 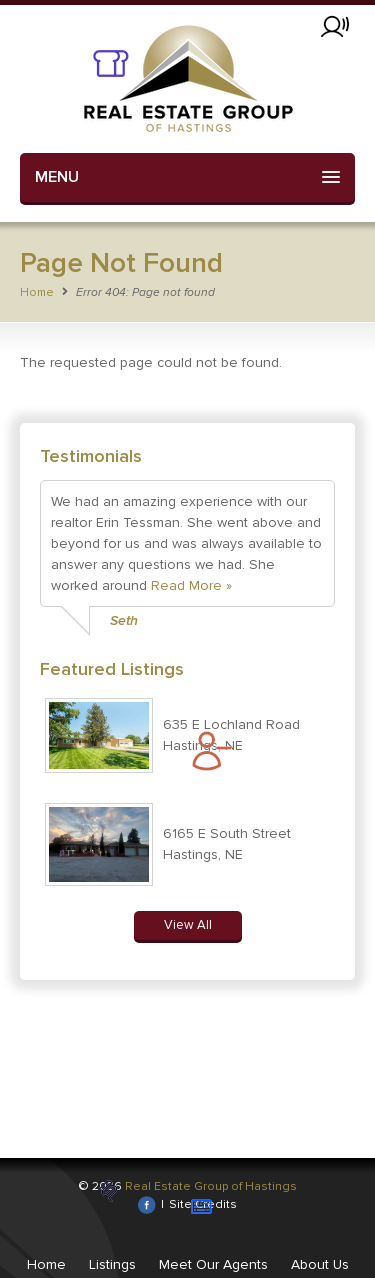 What do you see at coordinates (200, 1207) in the screenshot?
I see `record keyboard input or keystrokes` at bounding box center [200, 1207].